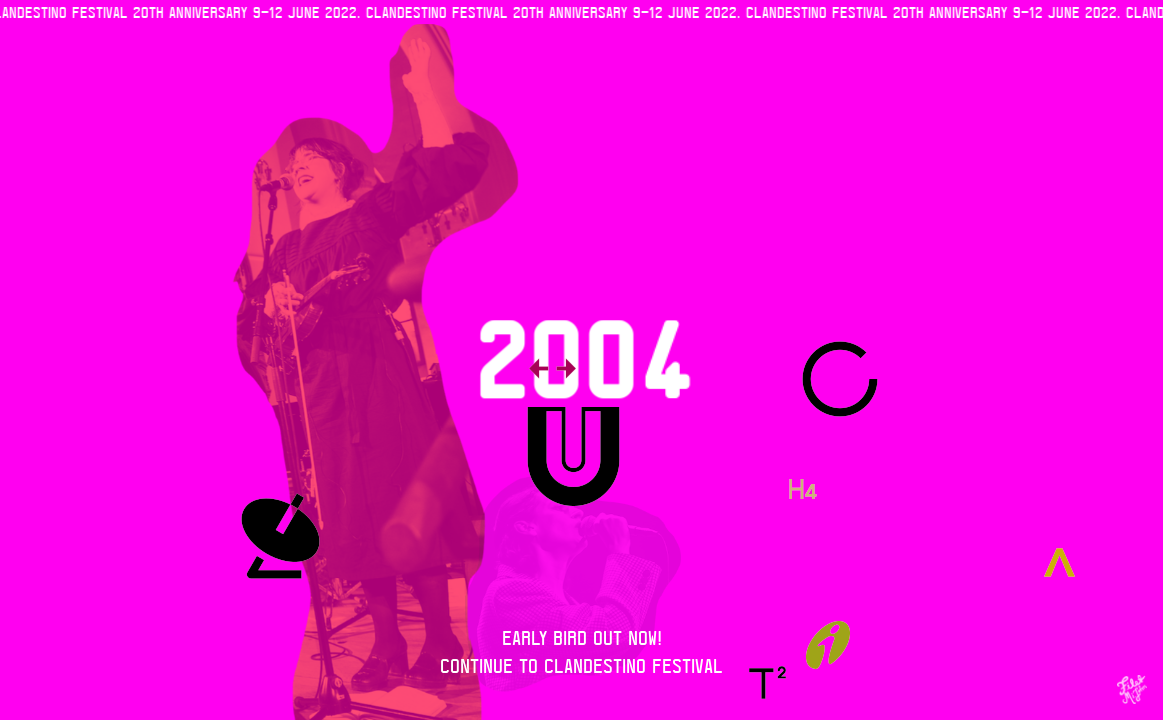 The width and height of the screenshot is (1163, 720). Describe the element at coordinates (802, 489) in the screenshot. I see `format text as heading level 4` at that location.